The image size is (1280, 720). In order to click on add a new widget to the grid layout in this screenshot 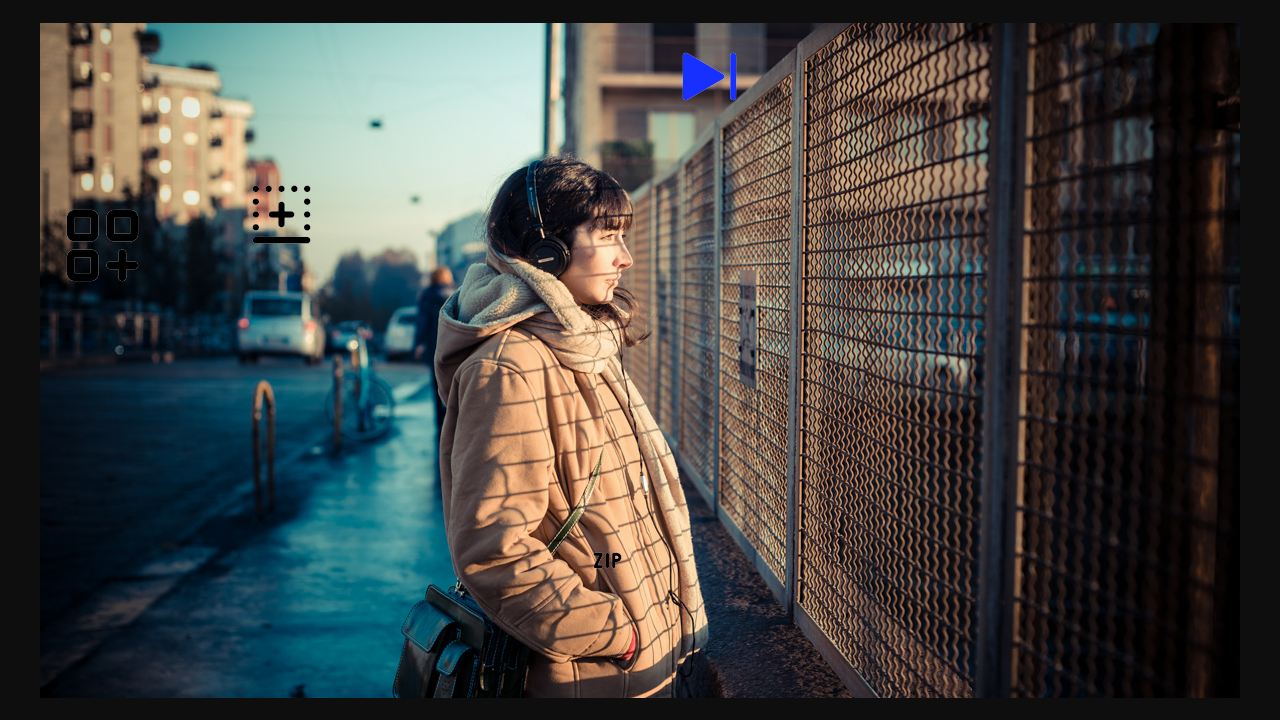, I will do `click(102, 245)`.